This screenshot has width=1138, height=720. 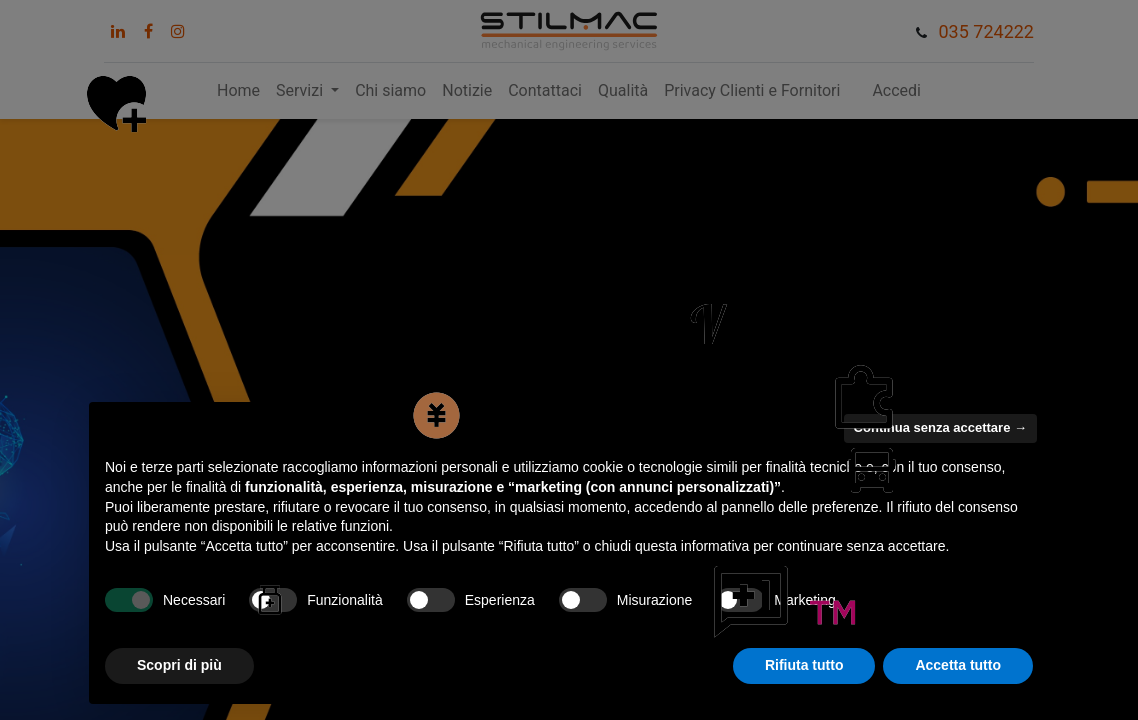 What do you see at coordinates (872, 469) in the screenshot?
I see `view bus routes or schedules` at bounding box center [872, 469].